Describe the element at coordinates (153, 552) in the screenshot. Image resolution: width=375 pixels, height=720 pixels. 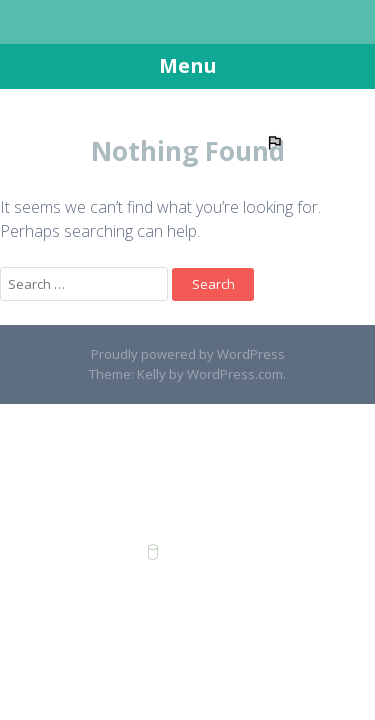
I see `represents a database or data storage` at that location.